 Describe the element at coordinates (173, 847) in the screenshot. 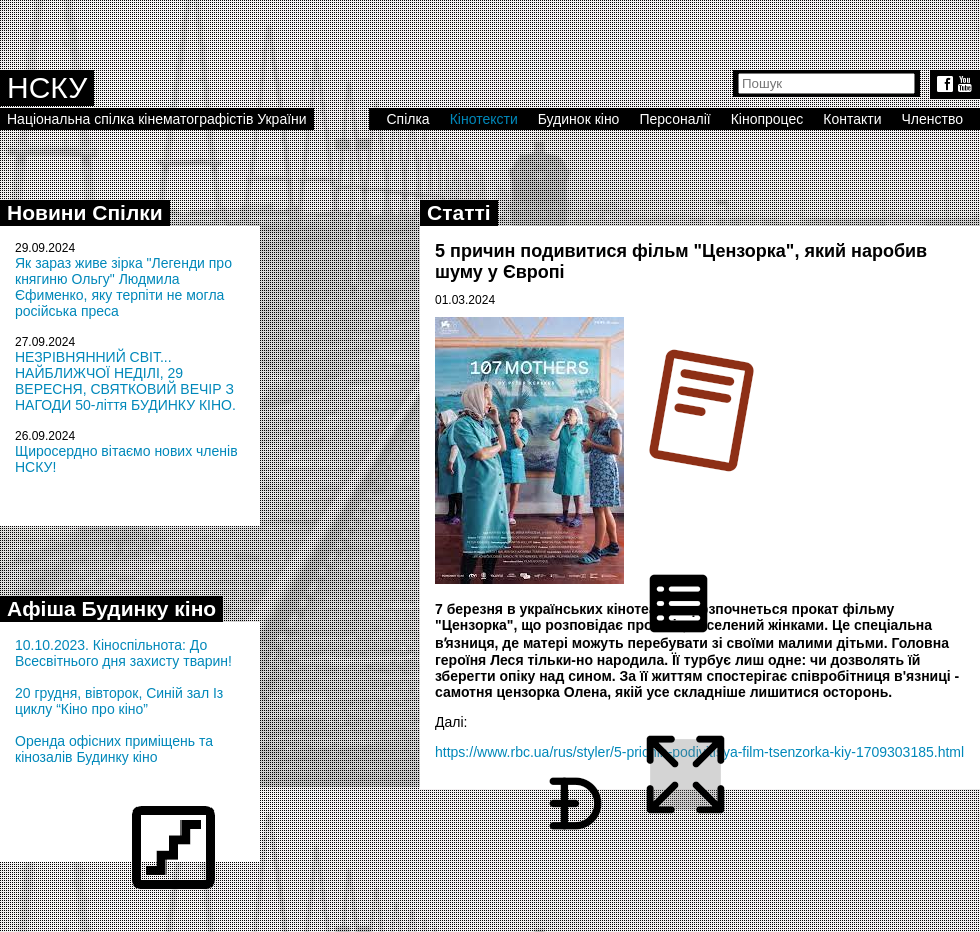

I see `indicates stairs or stairway access` at that location.